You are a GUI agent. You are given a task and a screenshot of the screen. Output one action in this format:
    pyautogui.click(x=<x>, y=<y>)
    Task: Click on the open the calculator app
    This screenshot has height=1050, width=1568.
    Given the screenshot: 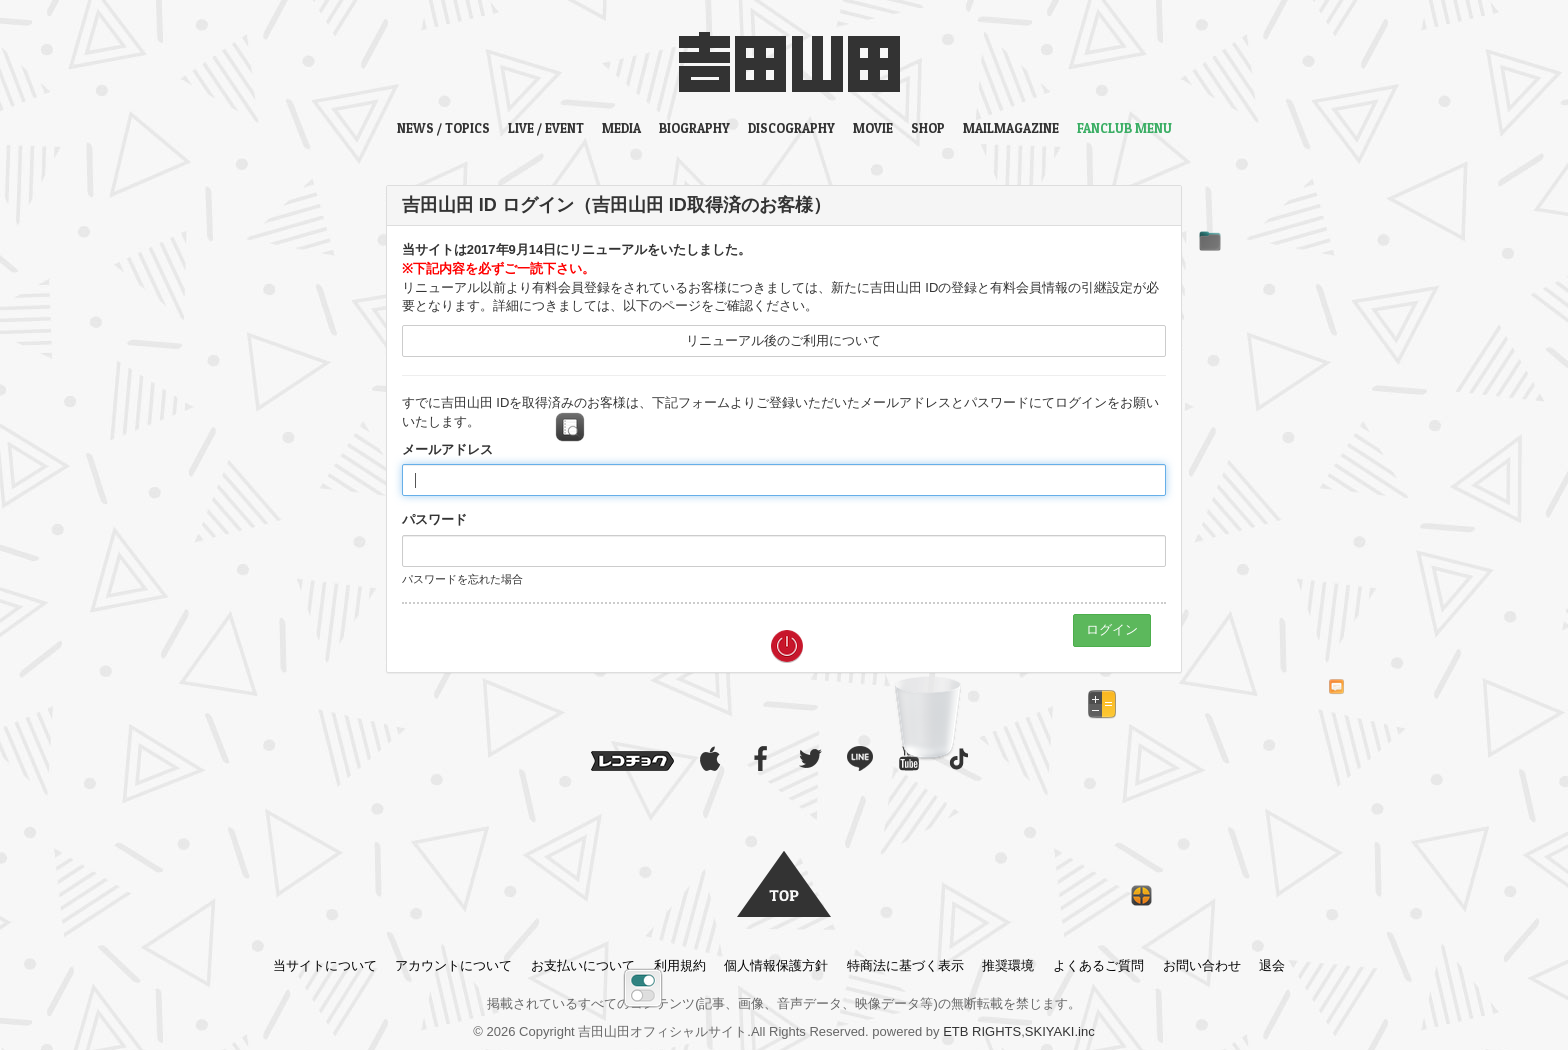 What is the action you would take?
    pyautogui.click(x=1102, y=704)
    